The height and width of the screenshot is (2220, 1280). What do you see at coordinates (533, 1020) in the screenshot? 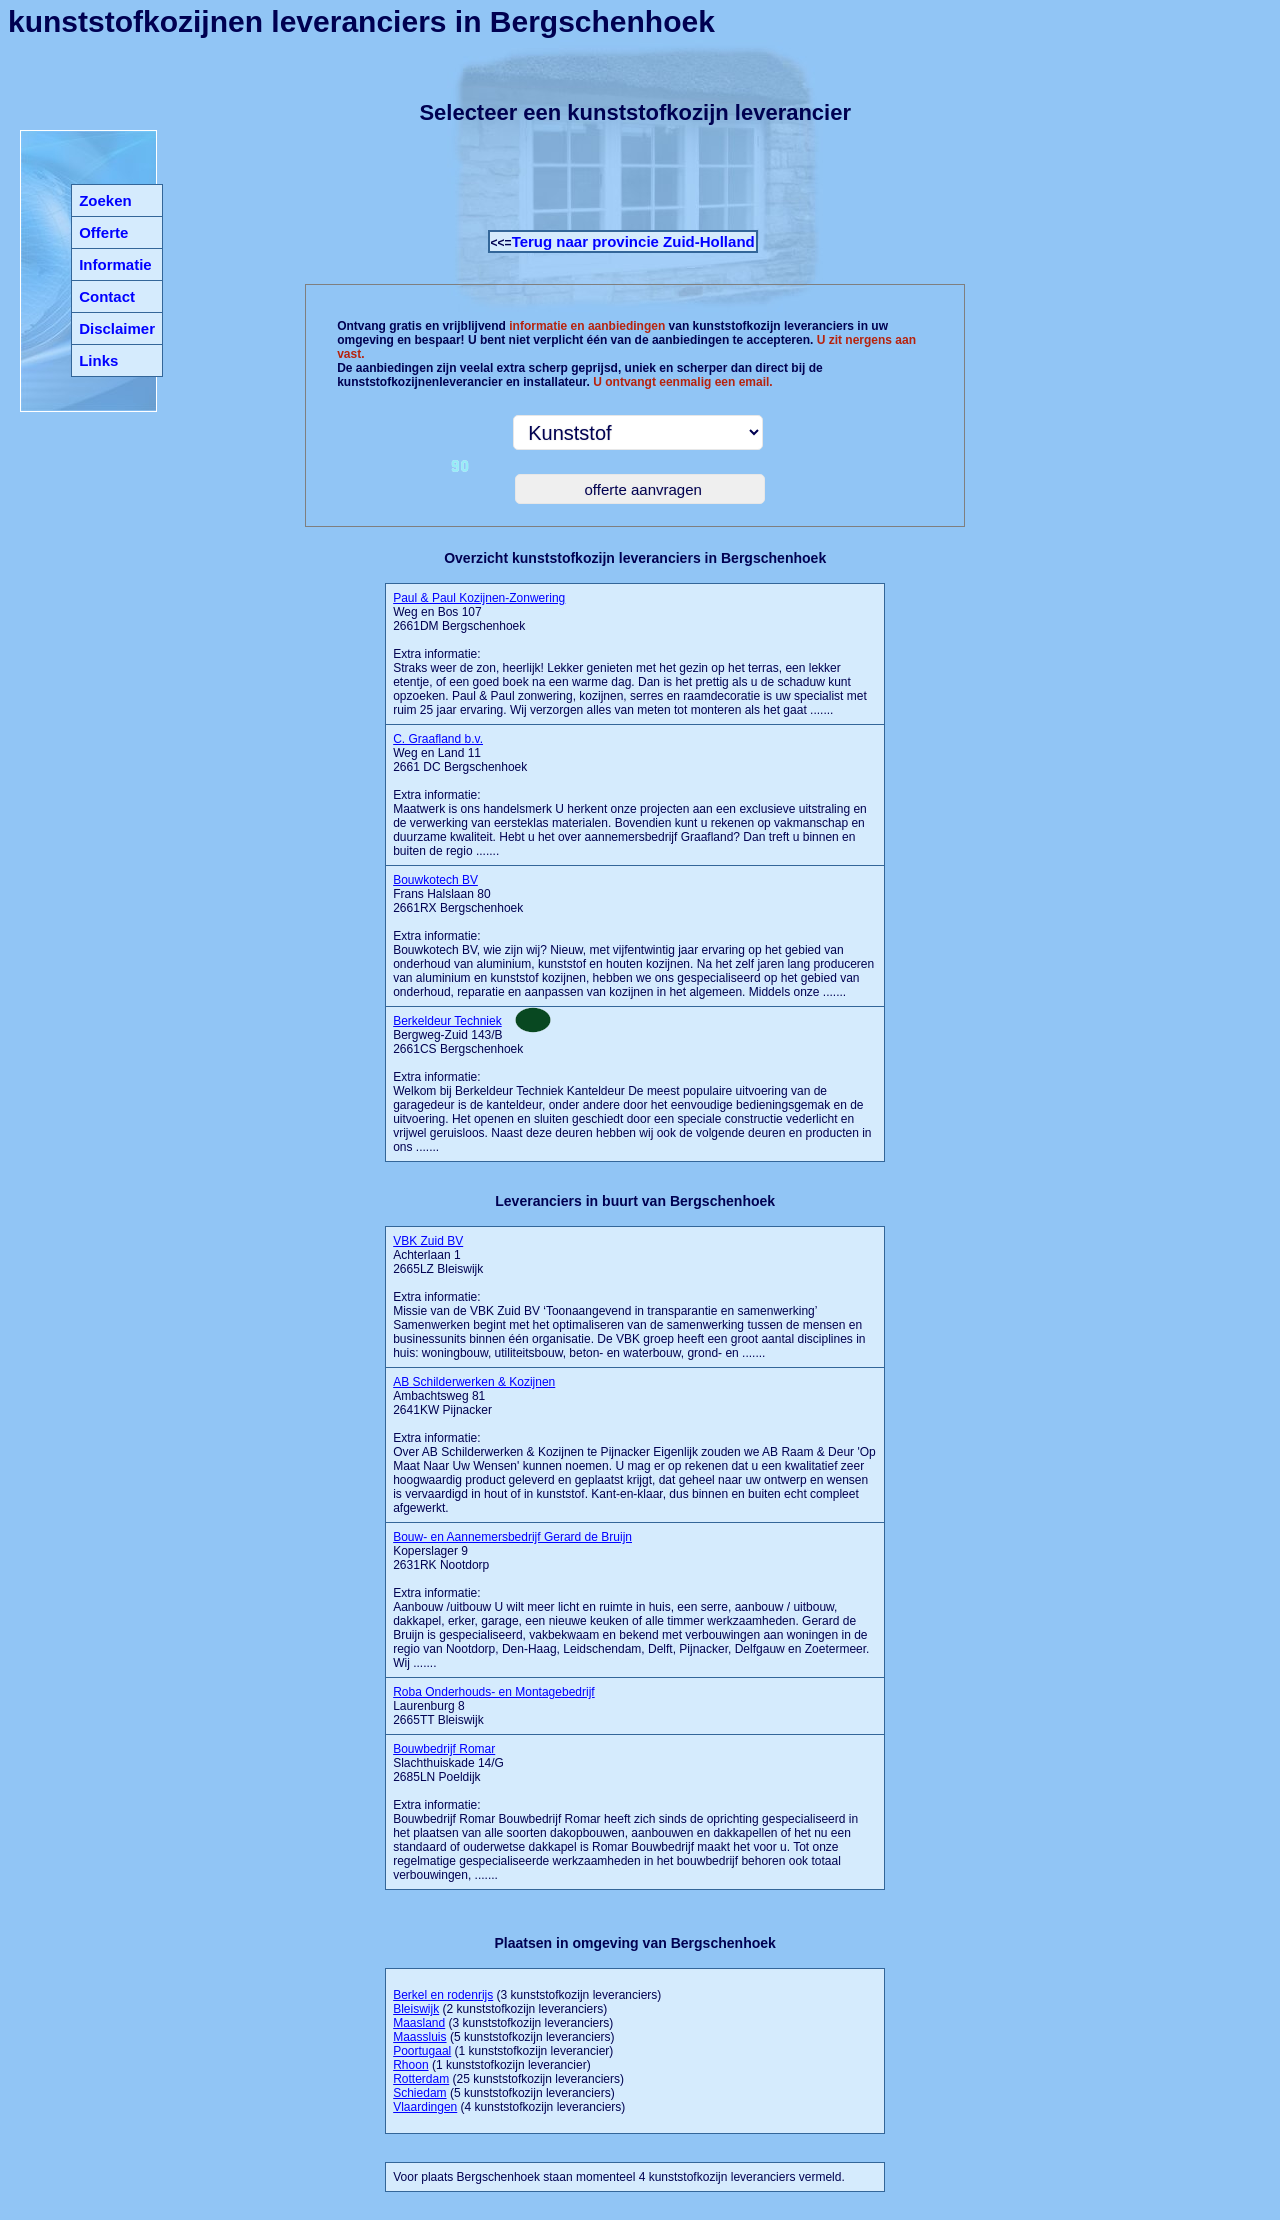
I see `a filled oval shape indicator` at bounding box center [533, 1020].